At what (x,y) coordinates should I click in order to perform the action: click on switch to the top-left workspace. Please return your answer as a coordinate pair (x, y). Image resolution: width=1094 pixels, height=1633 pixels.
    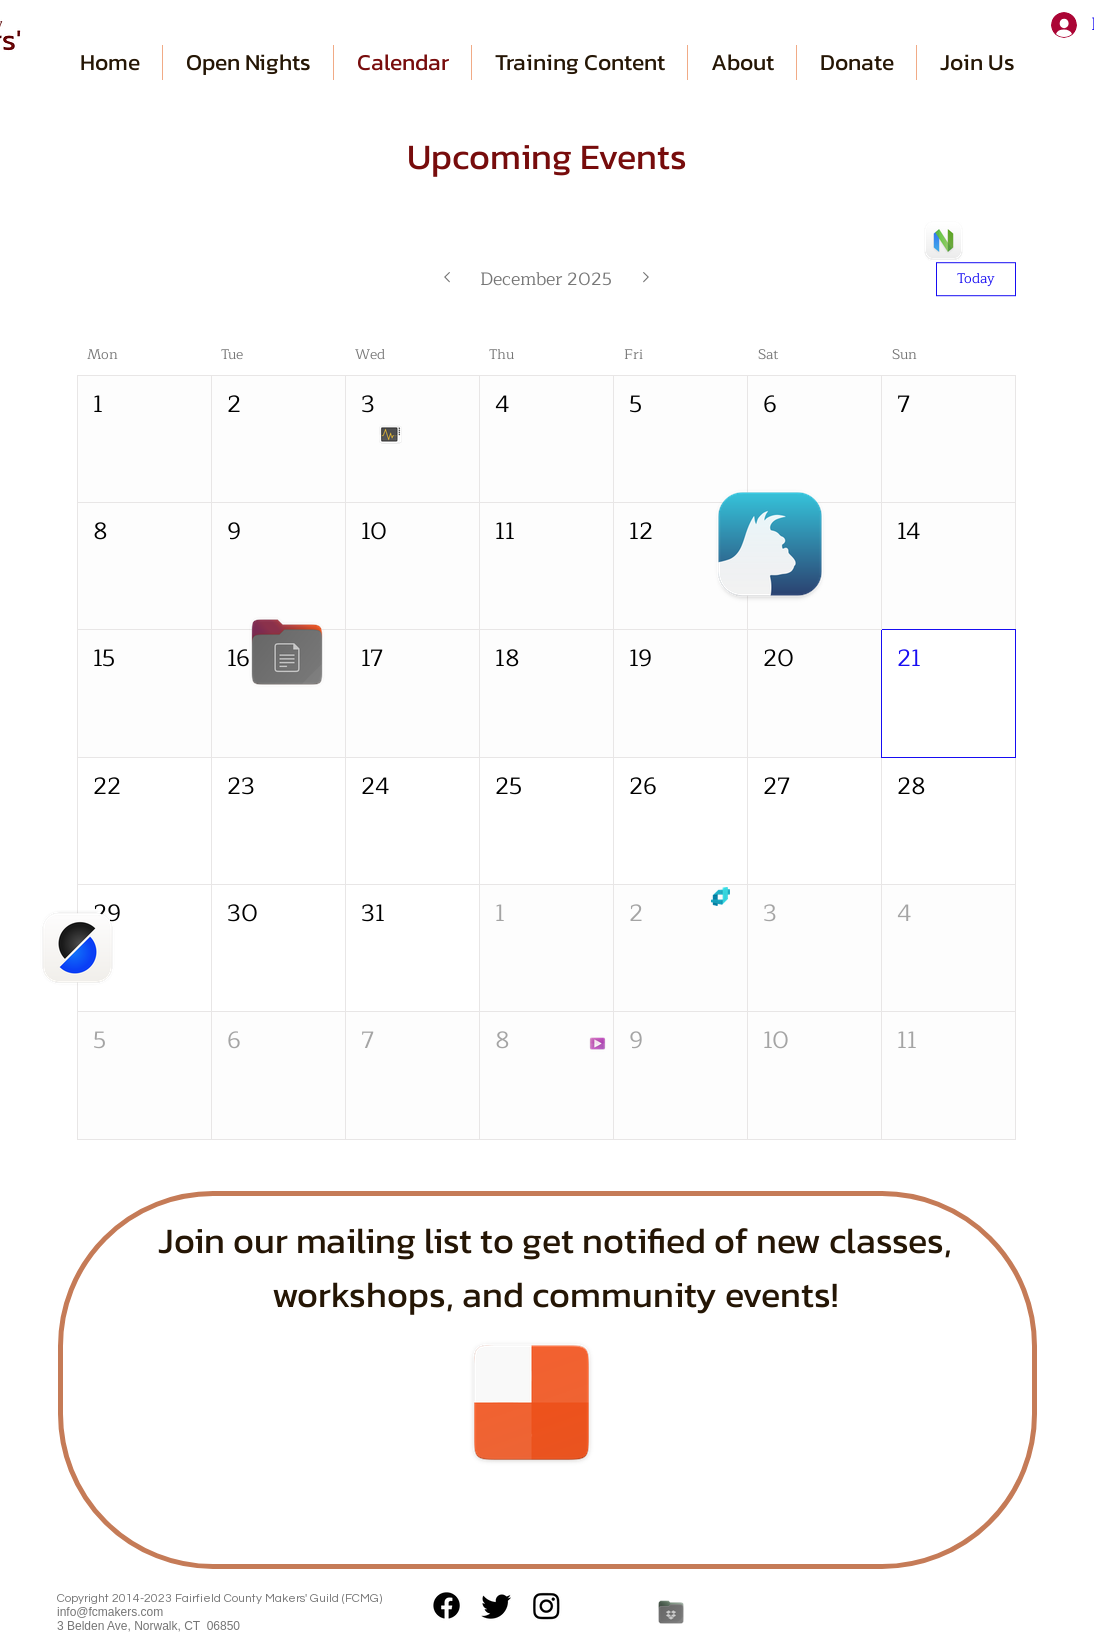
    Looking at the image, I should click on (531, 1402).